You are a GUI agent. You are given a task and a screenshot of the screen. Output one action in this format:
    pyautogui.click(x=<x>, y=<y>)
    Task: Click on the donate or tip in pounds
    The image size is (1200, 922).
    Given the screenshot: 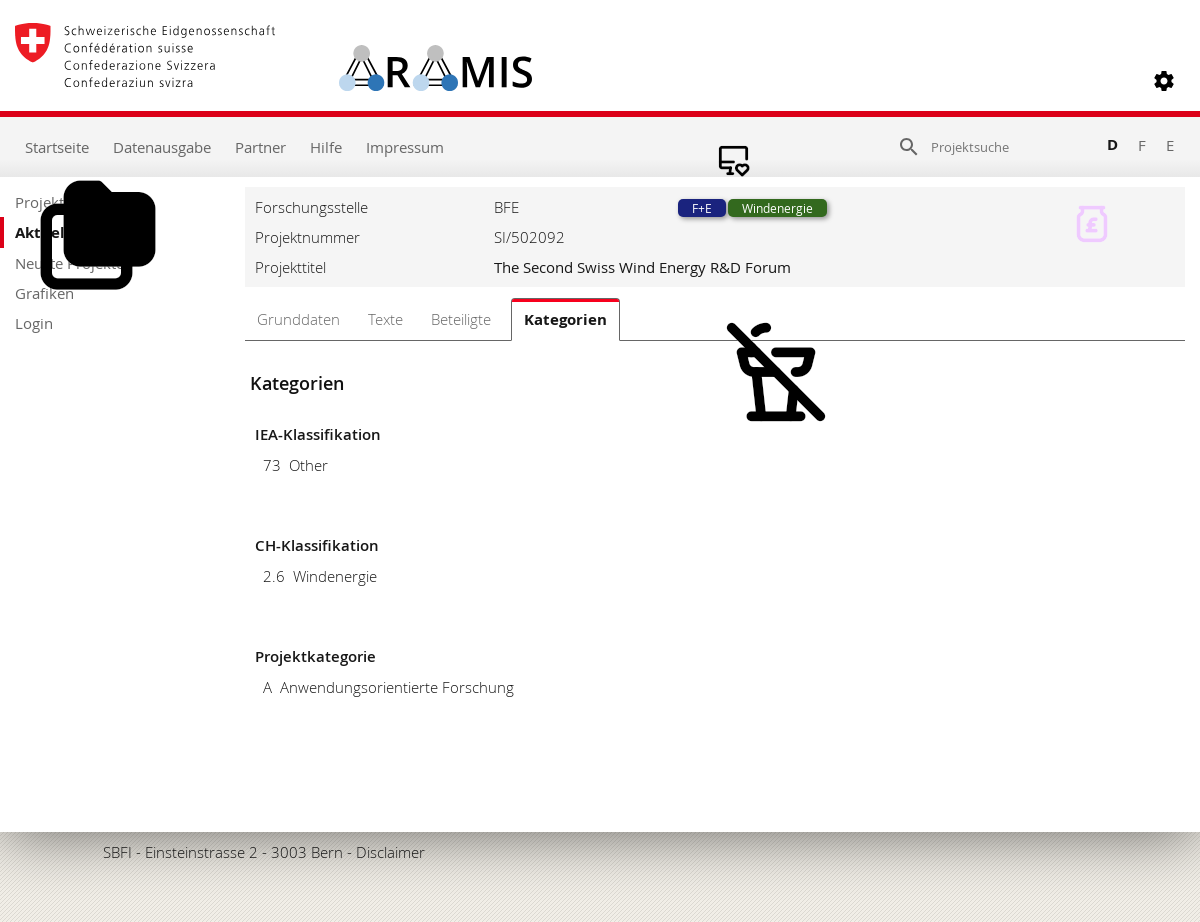 What is the action you would take?
    pyautogui.click(x=1092, y=223)
    